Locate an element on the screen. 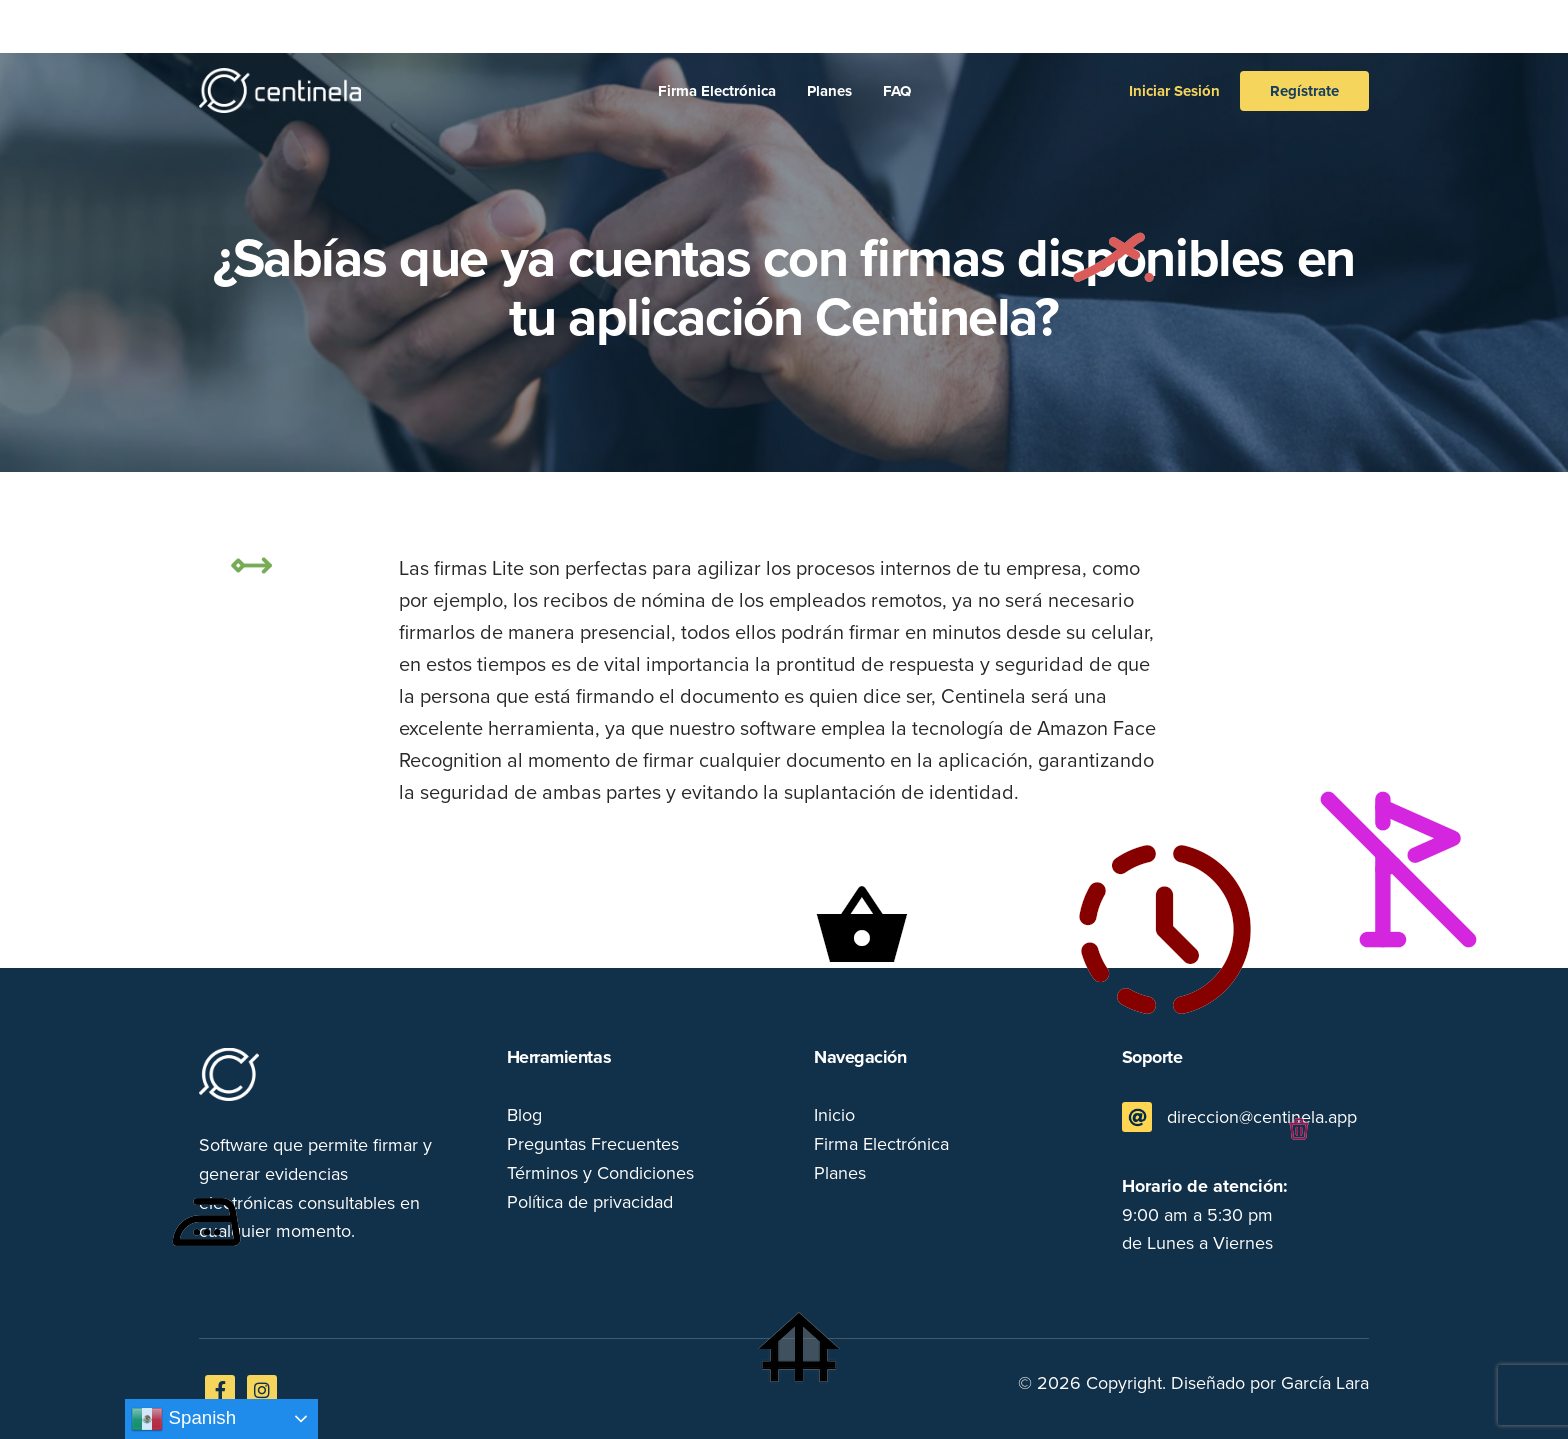  disable or remove a flag marker is located at coordinates (1398, 869).